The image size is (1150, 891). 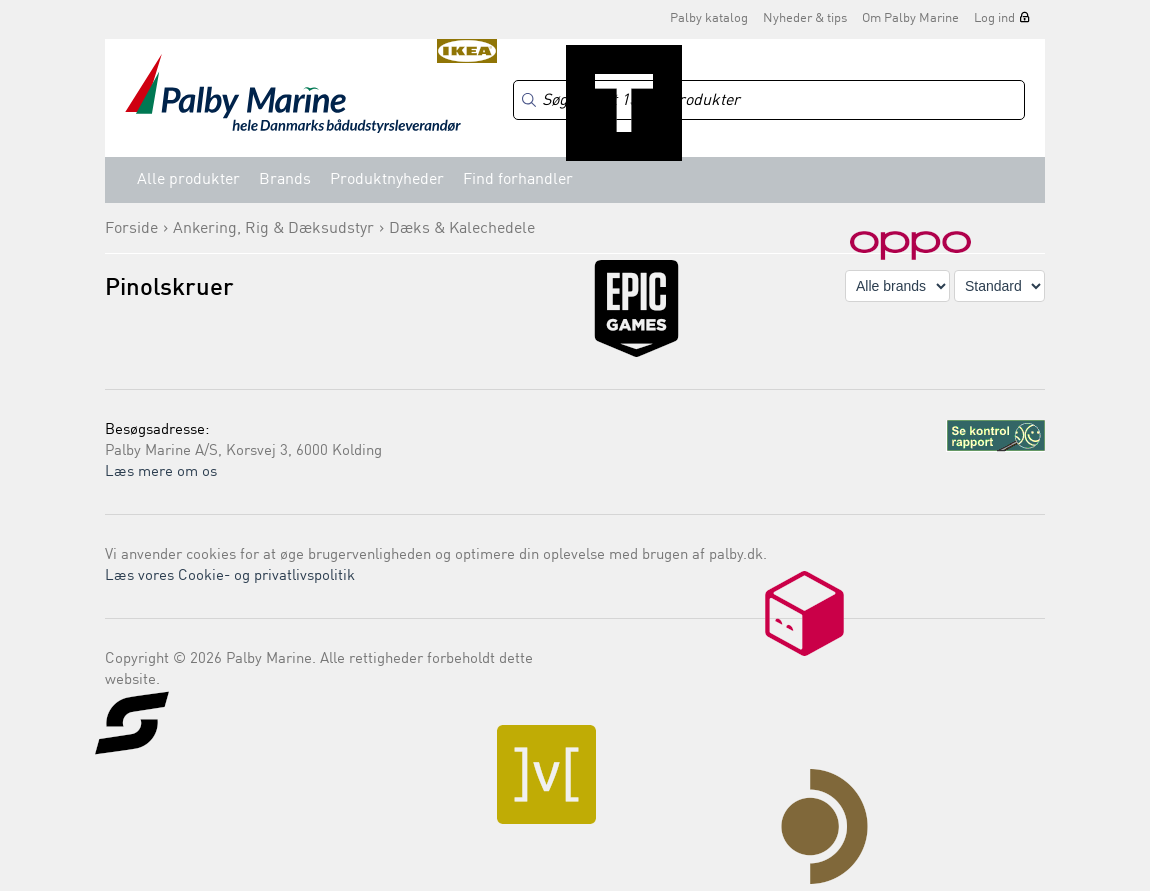 I want to click on open the Epic Games launcher, so click(x=636, y=308).